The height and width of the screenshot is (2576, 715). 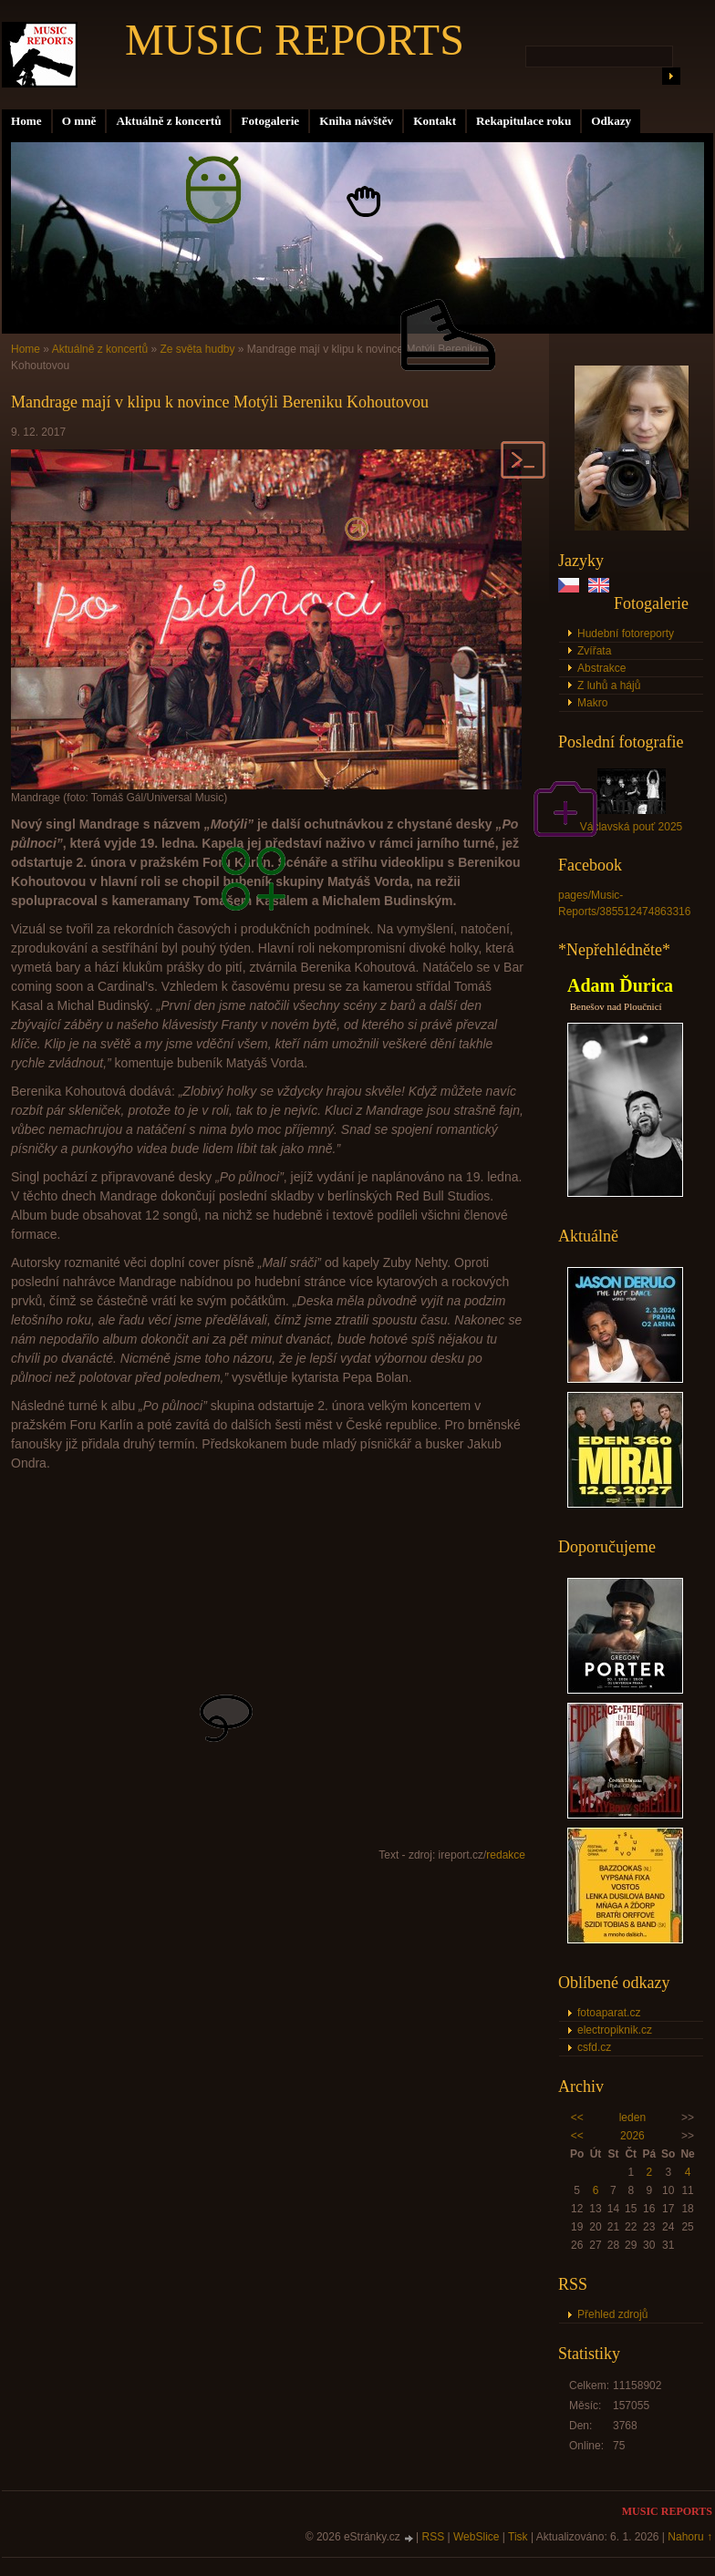 I want to click on drag to reorder or move an item, so click(x=364, y=201).